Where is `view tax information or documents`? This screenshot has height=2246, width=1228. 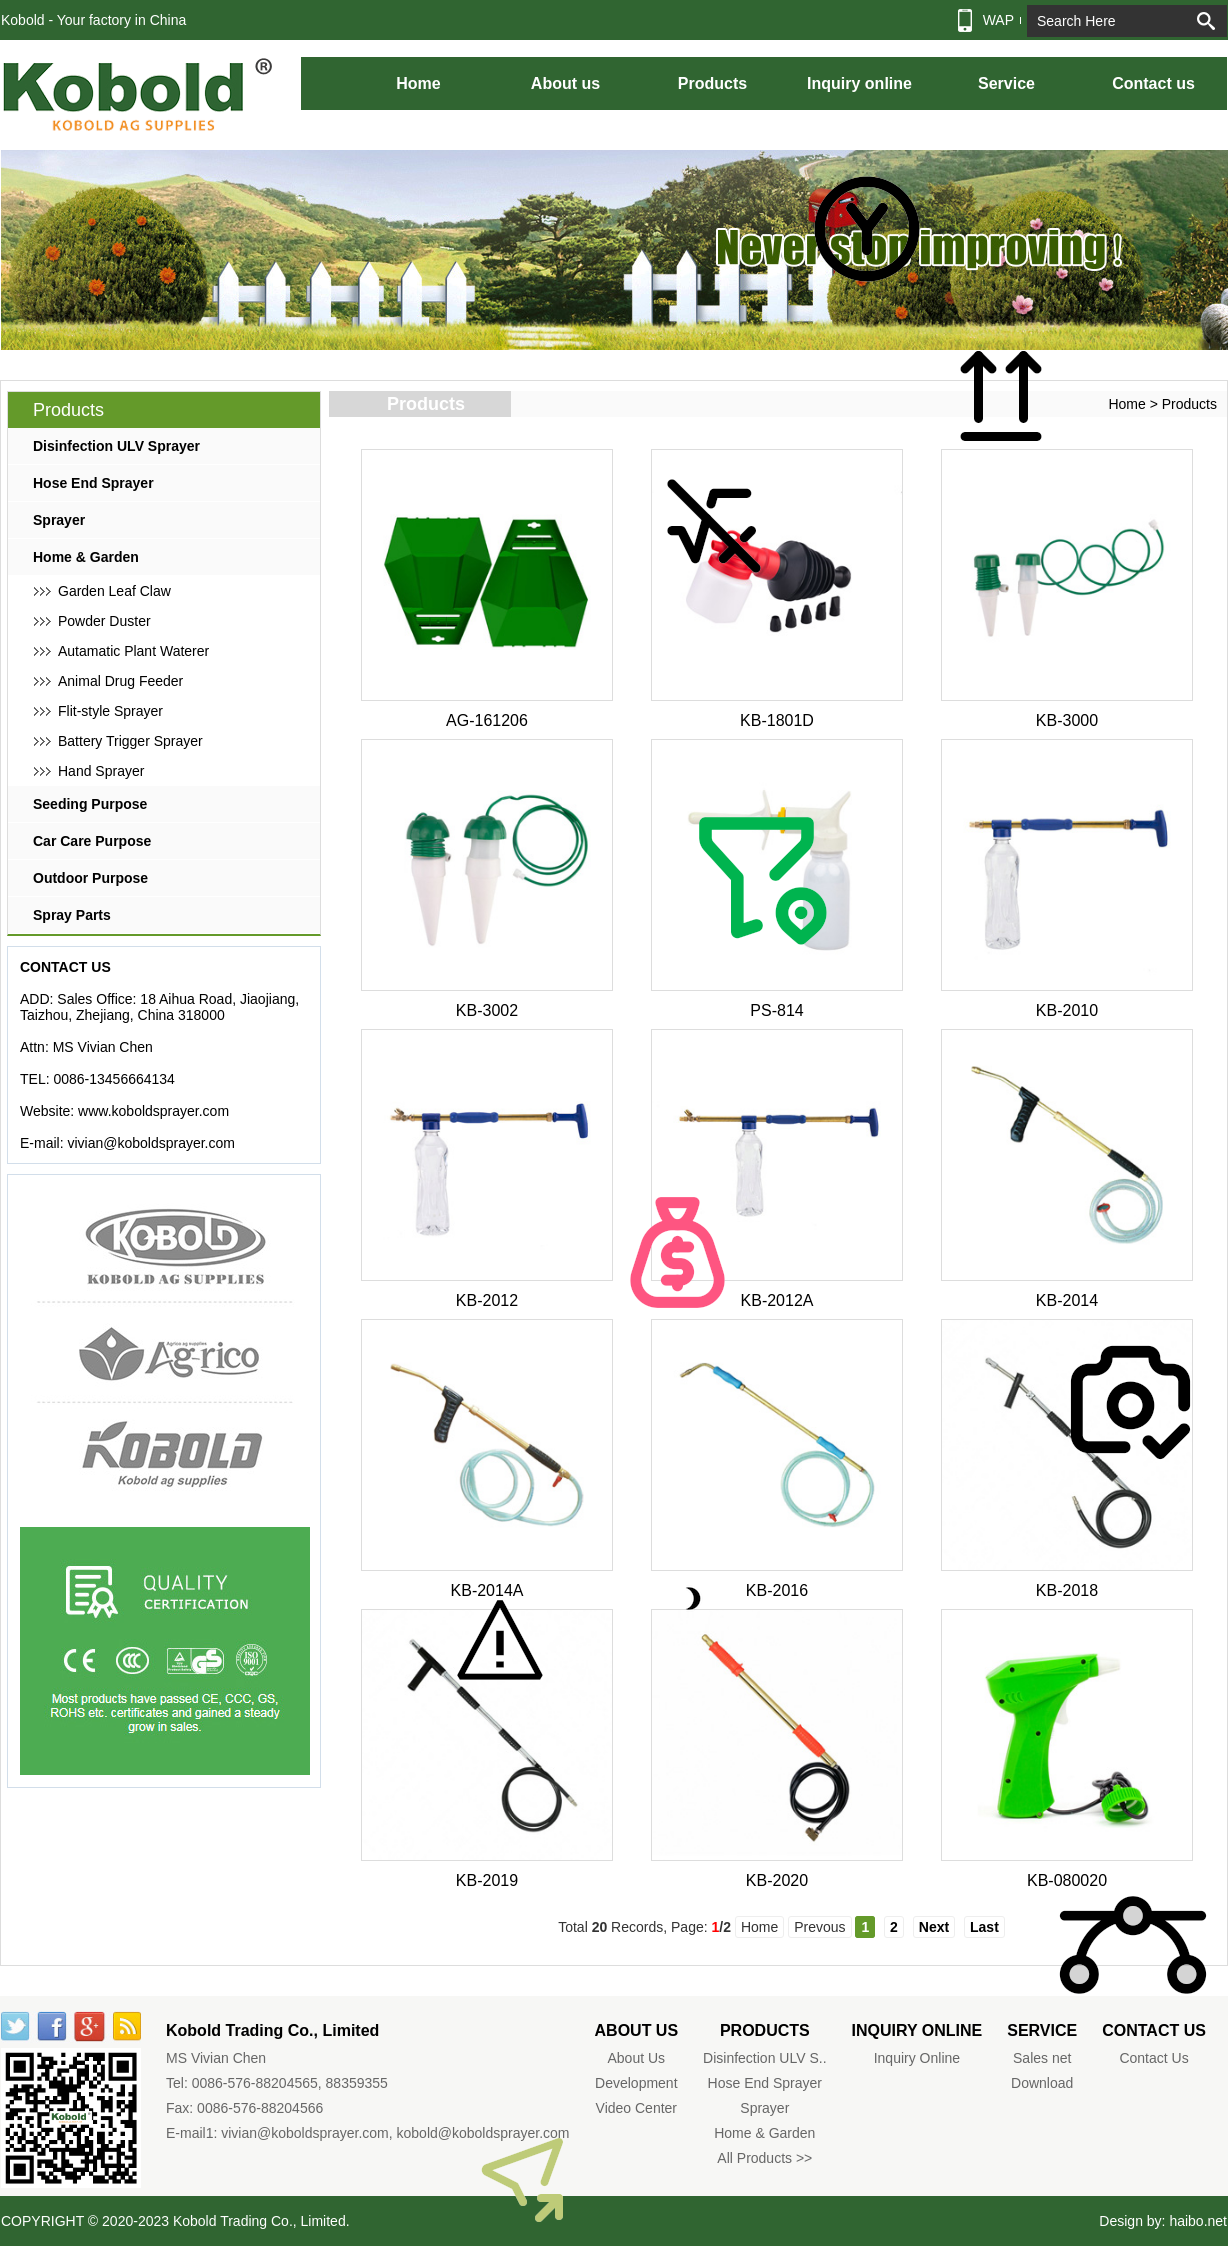
view tax information or documents is located at coordinates (677, 1252).